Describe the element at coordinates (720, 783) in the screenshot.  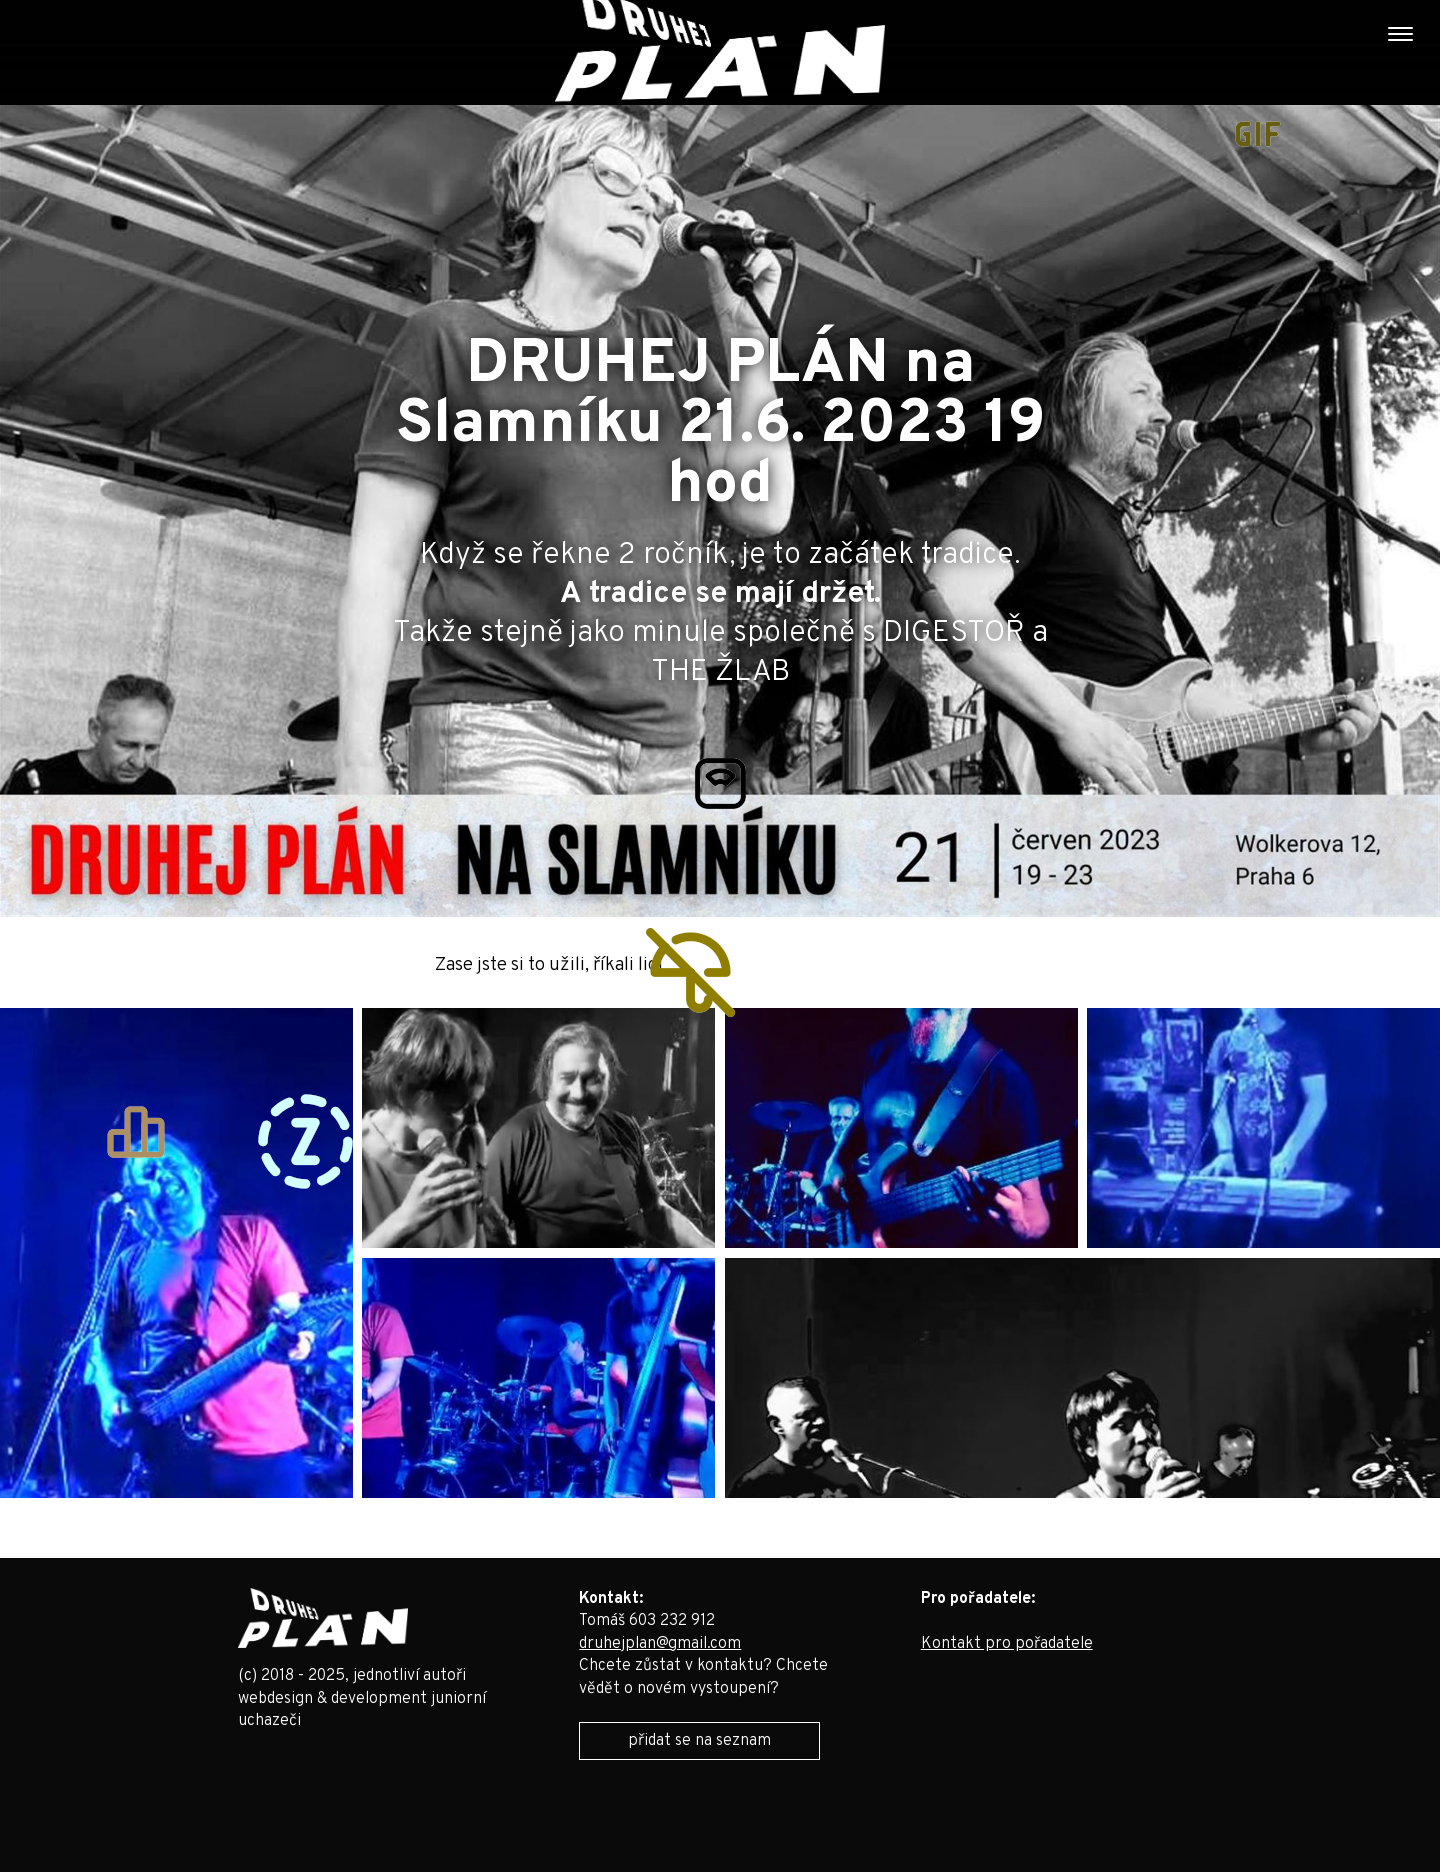
I see `view weight or measurement data` at that location.